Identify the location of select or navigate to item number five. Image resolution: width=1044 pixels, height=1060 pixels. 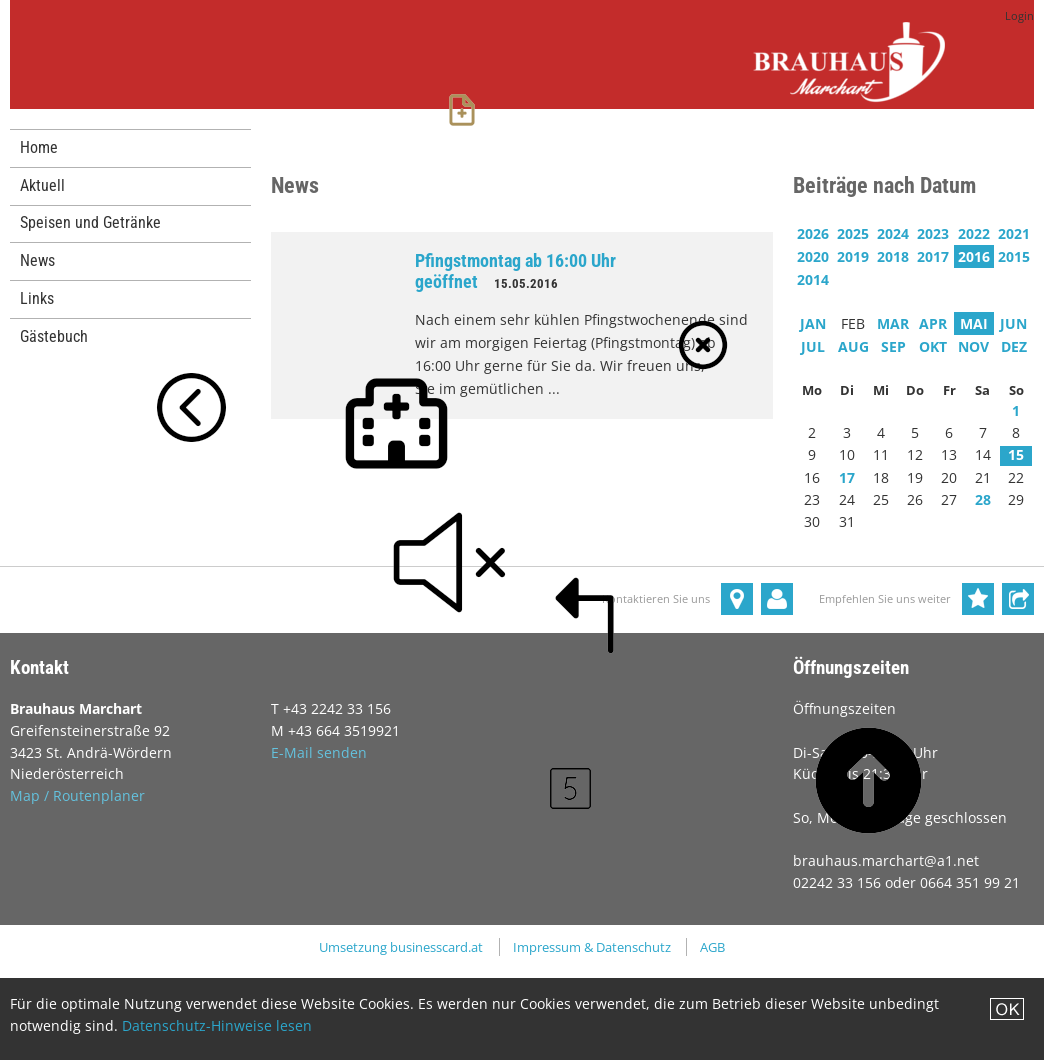
(570, 788).